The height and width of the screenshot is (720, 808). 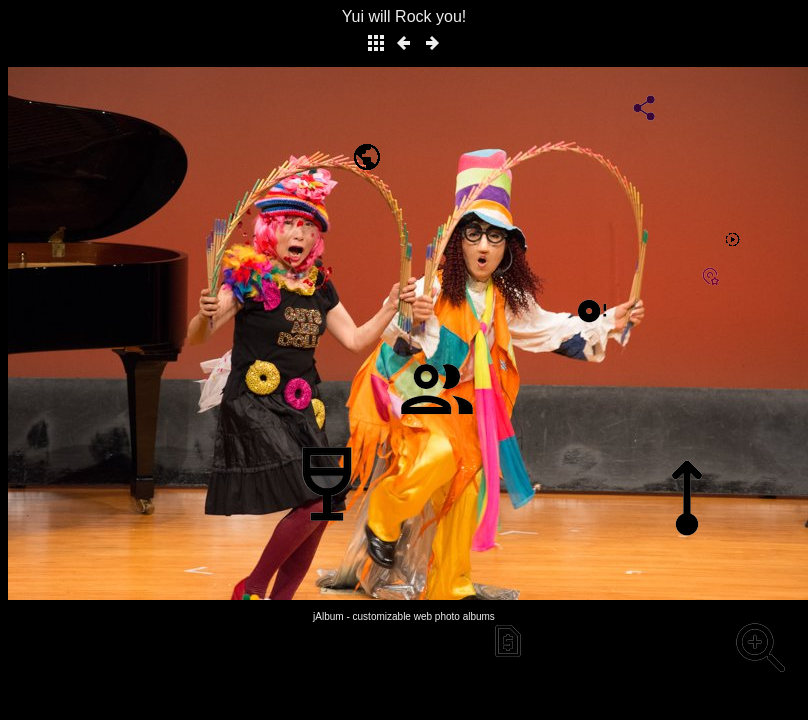 I want to click on find nearby wine bars or restaurants, so click(x=327, y=484).